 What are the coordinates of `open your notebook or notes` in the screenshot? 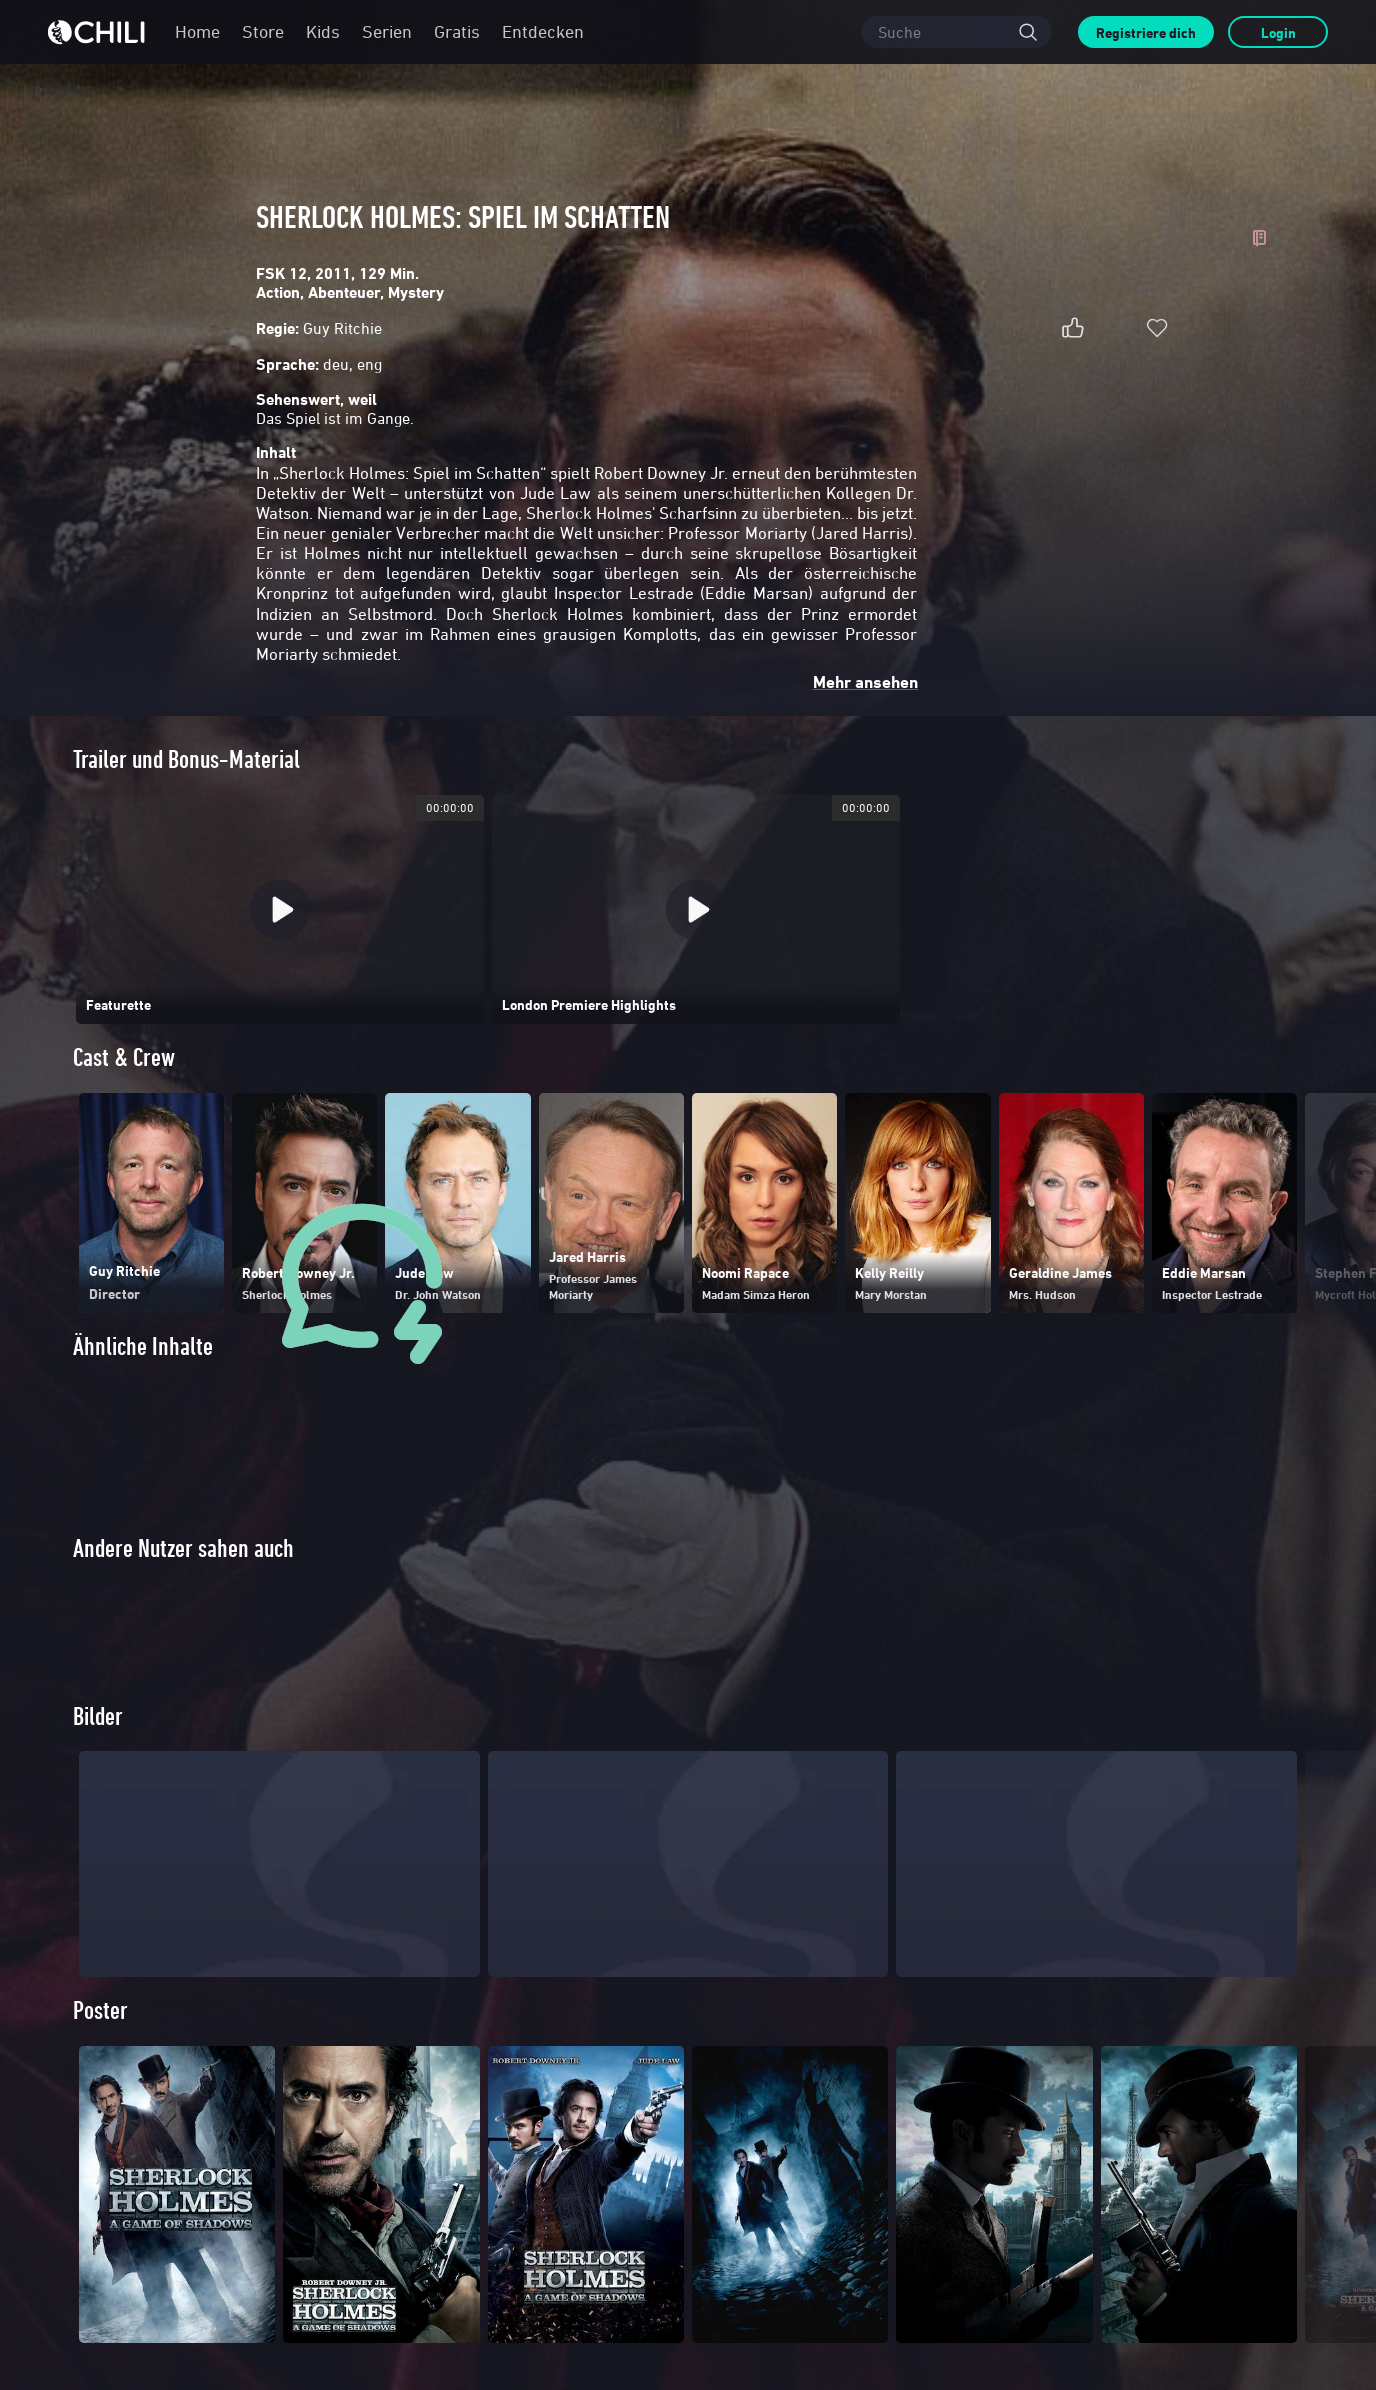 It's located at (1259, 237).